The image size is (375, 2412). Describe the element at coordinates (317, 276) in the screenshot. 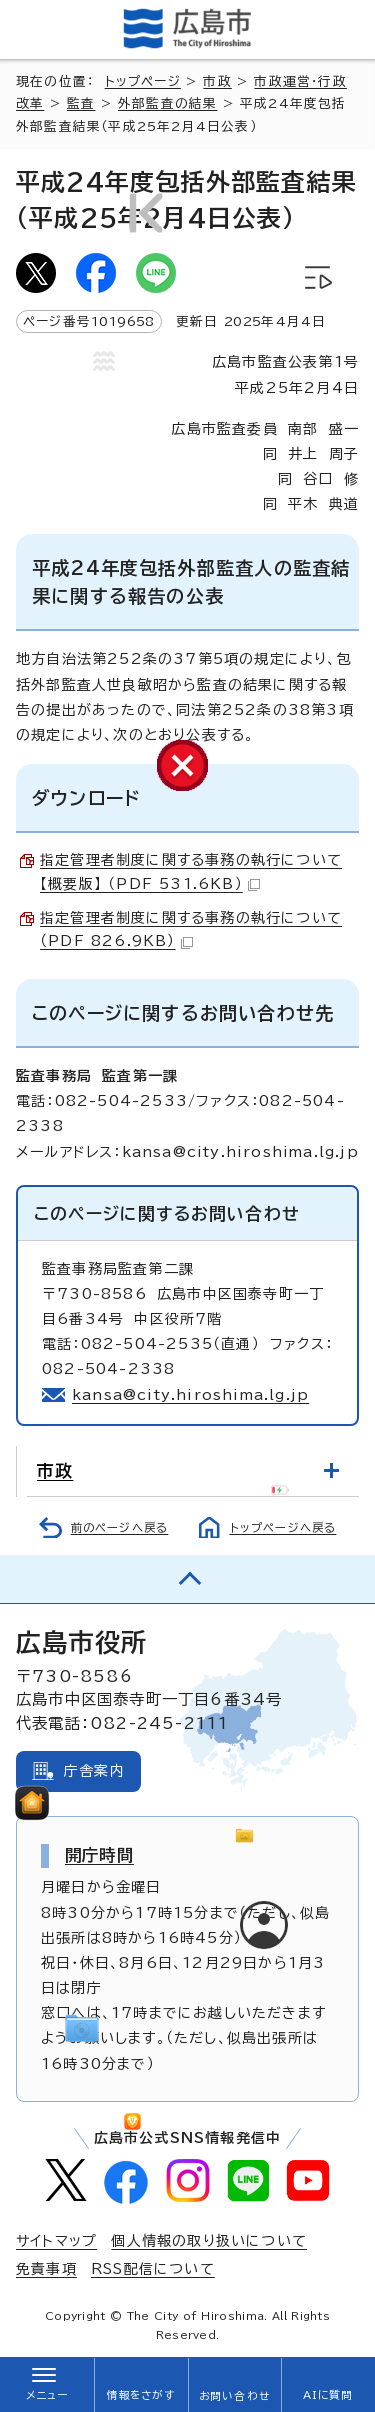

I see `view or manage the play queue` at that location.